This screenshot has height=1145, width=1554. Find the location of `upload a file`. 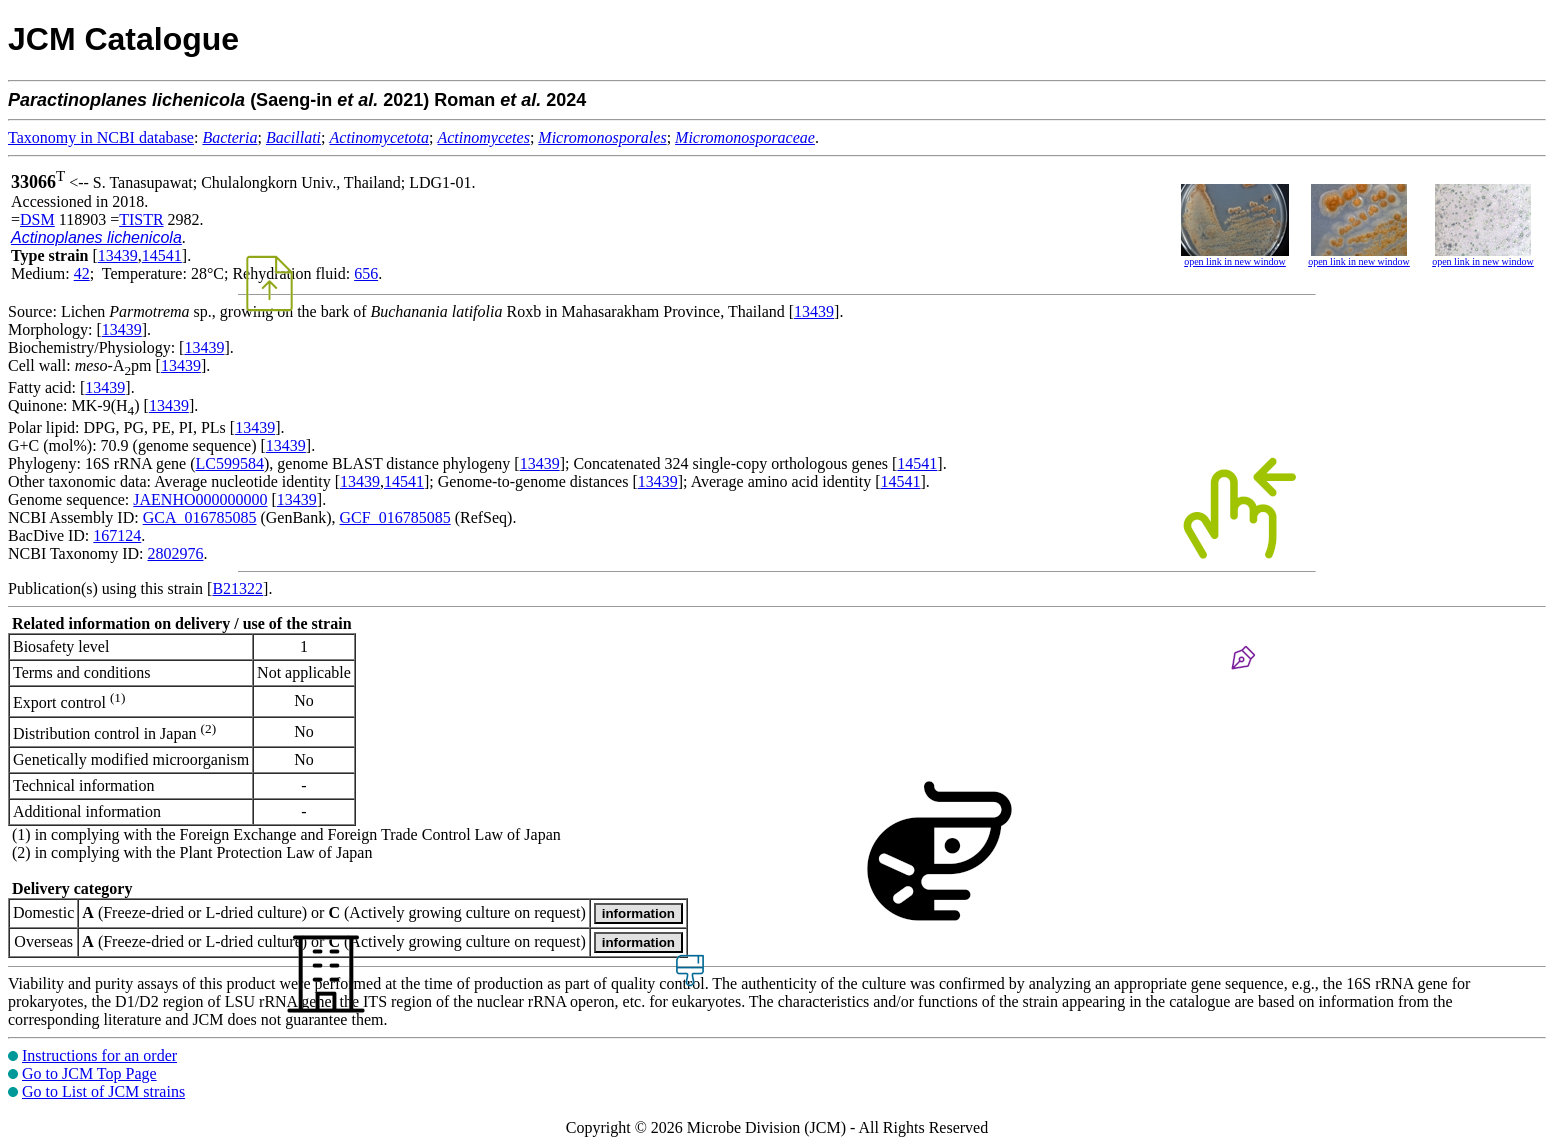

upload a file is located at coordinates (269, 283).